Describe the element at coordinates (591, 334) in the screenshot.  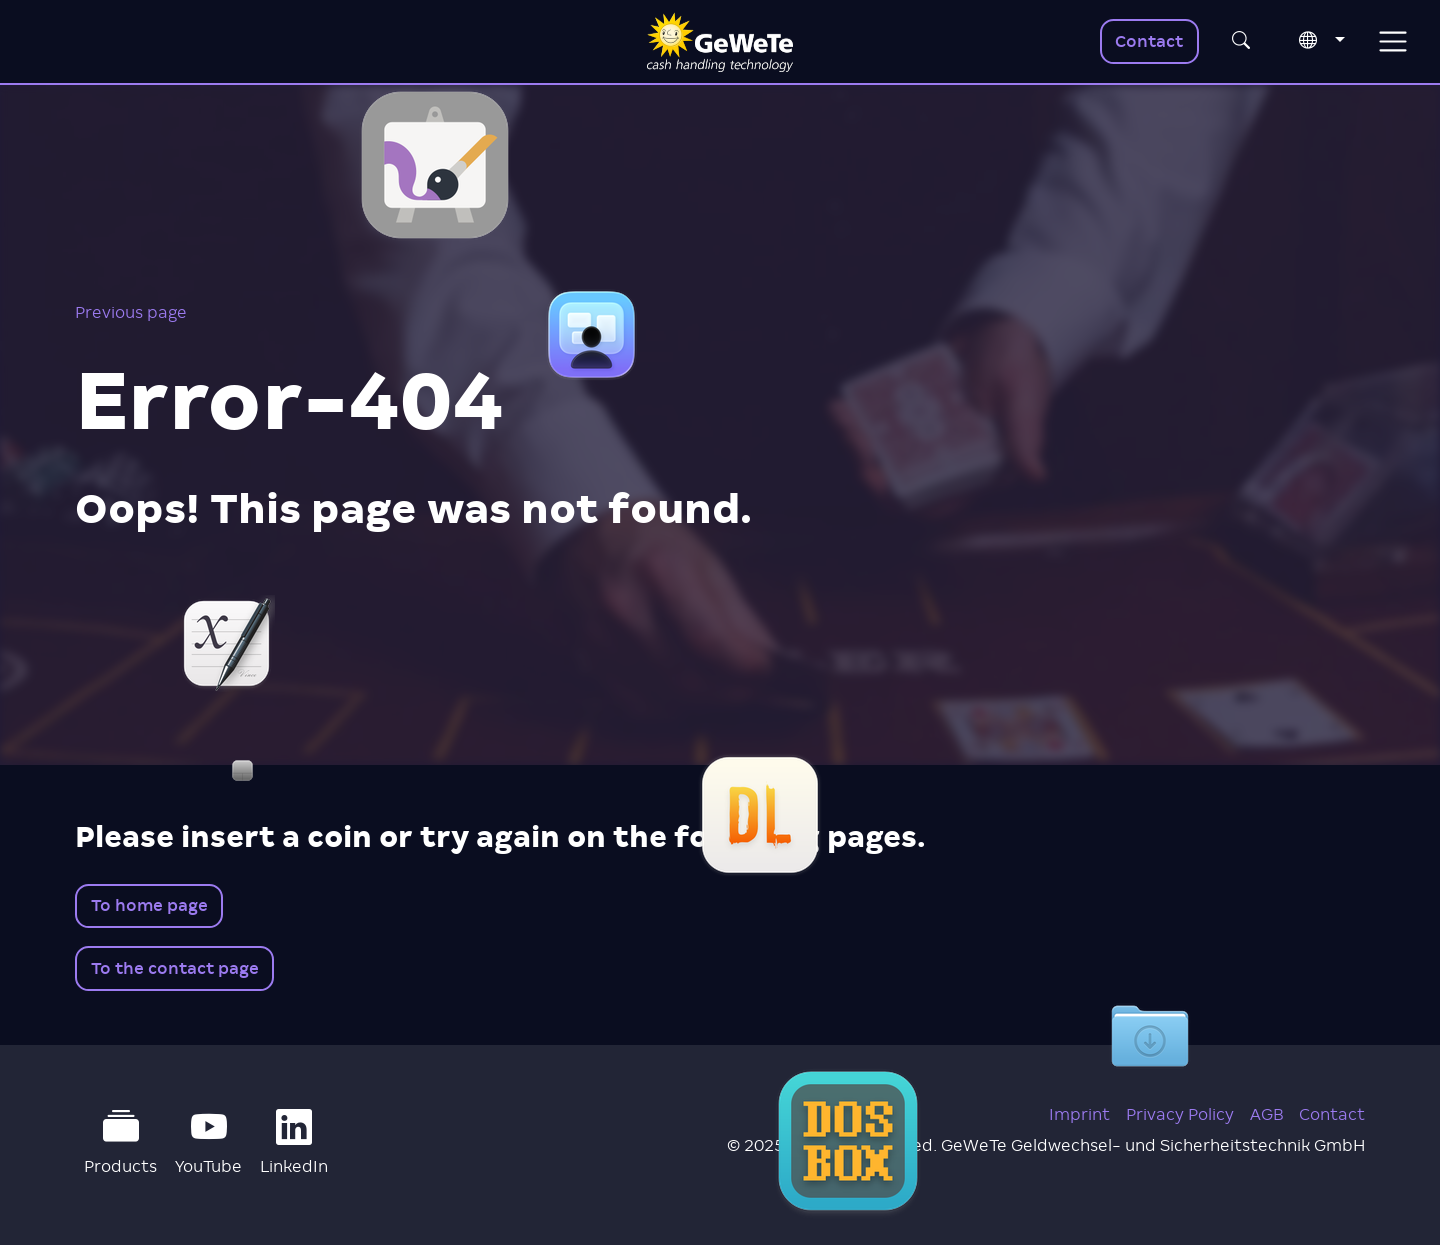
I see `open the screen sharing app` at that location.